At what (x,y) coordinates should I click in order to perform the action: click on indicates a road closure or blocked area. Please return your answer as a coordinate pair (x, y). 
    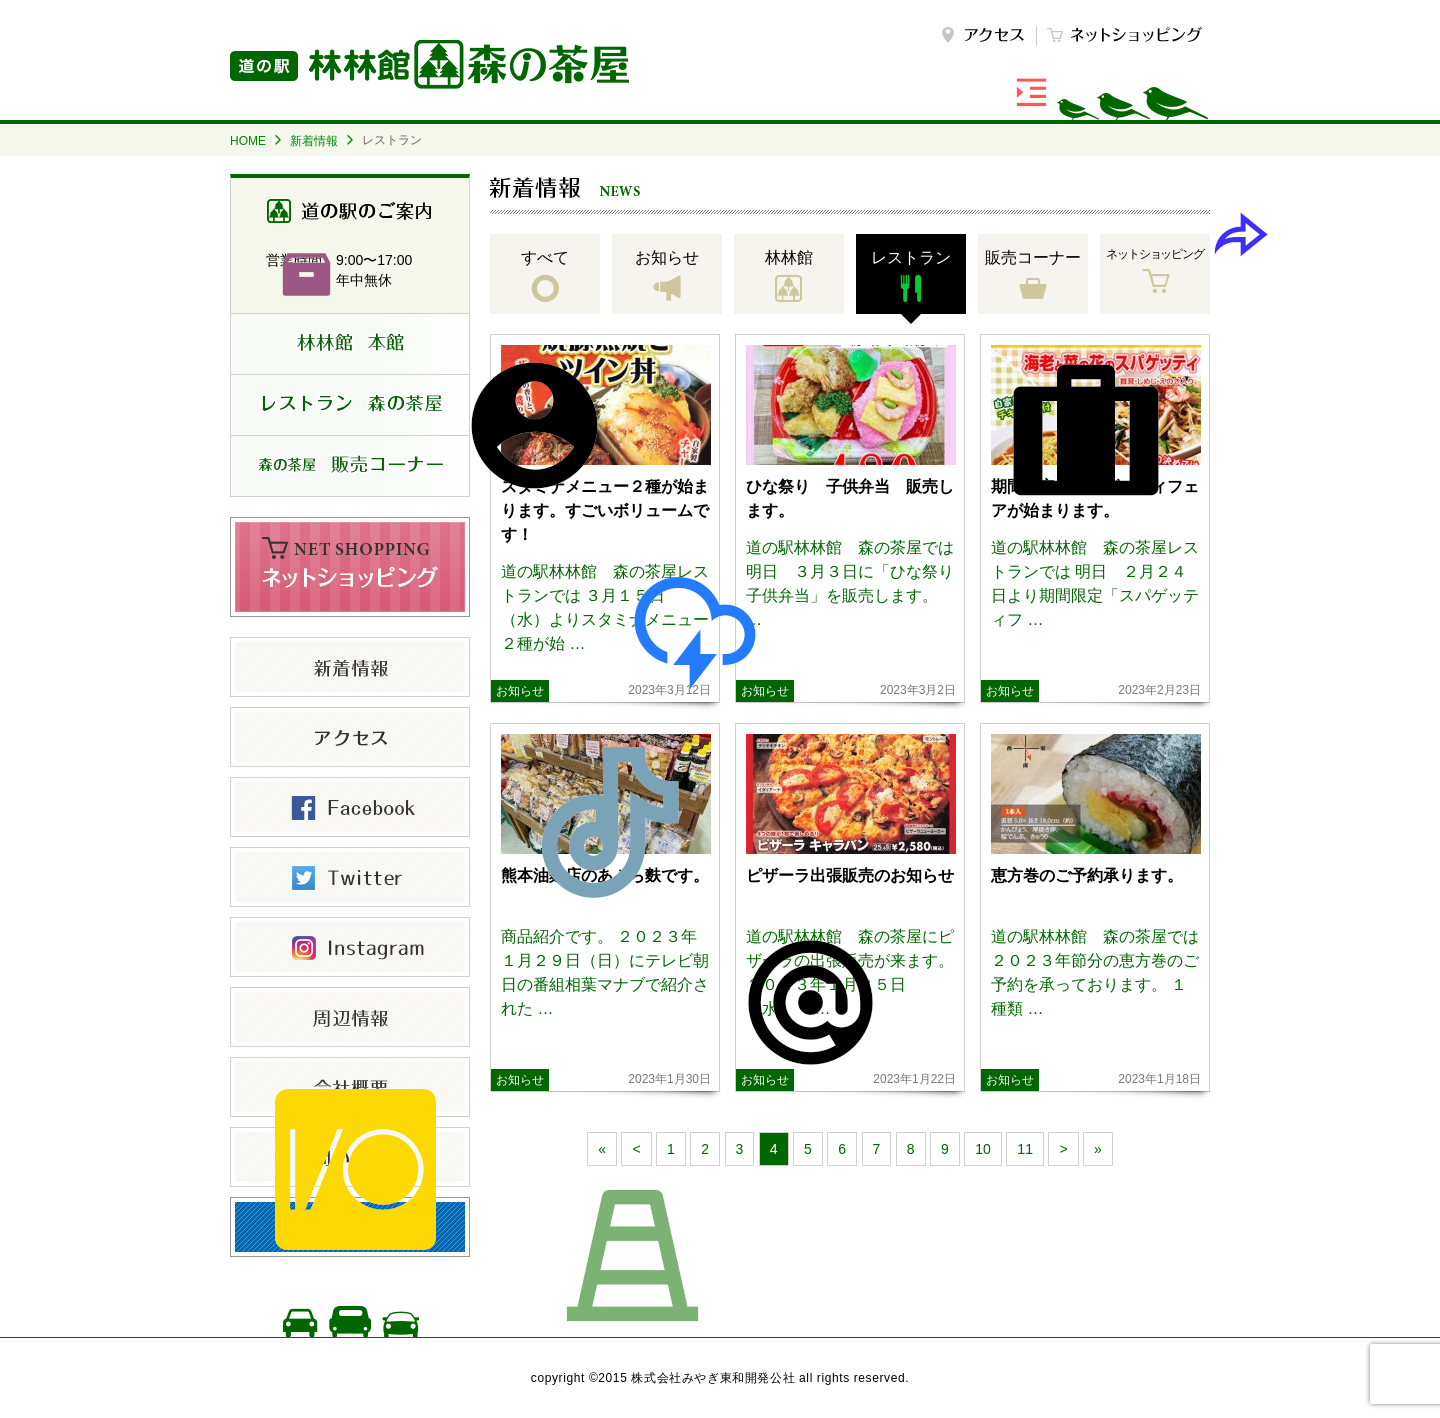
    Looking at the image, I should click on (632, 1255).